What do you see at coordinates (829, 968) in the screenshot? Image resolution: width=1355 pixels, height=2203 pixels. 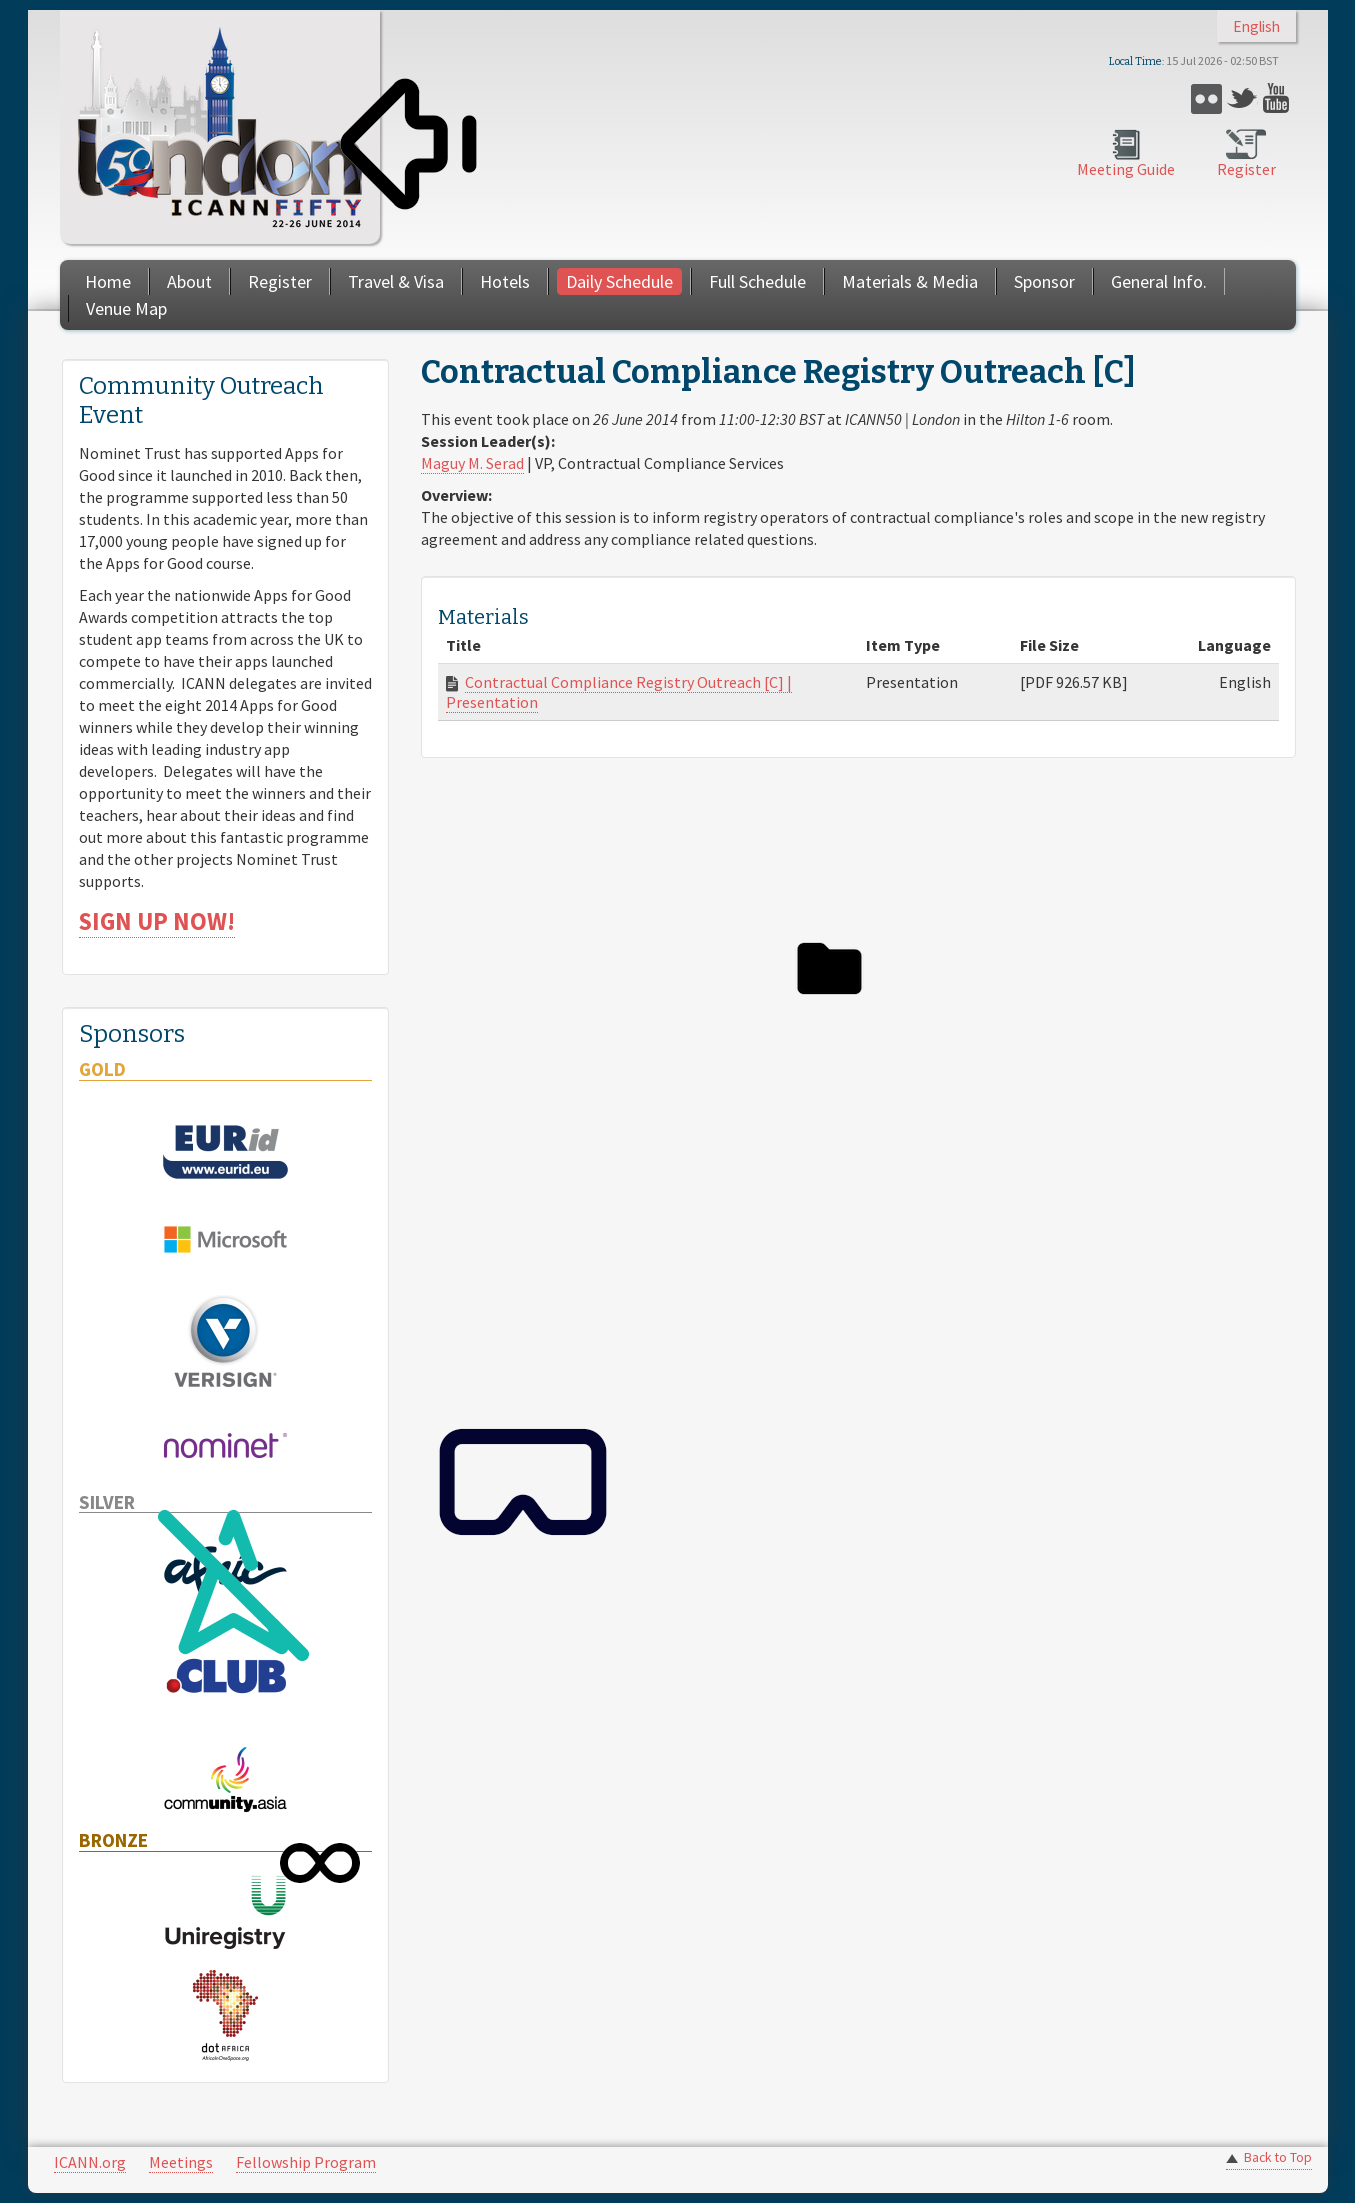 I see `access your files and documents` at bounding box center [829, 968].